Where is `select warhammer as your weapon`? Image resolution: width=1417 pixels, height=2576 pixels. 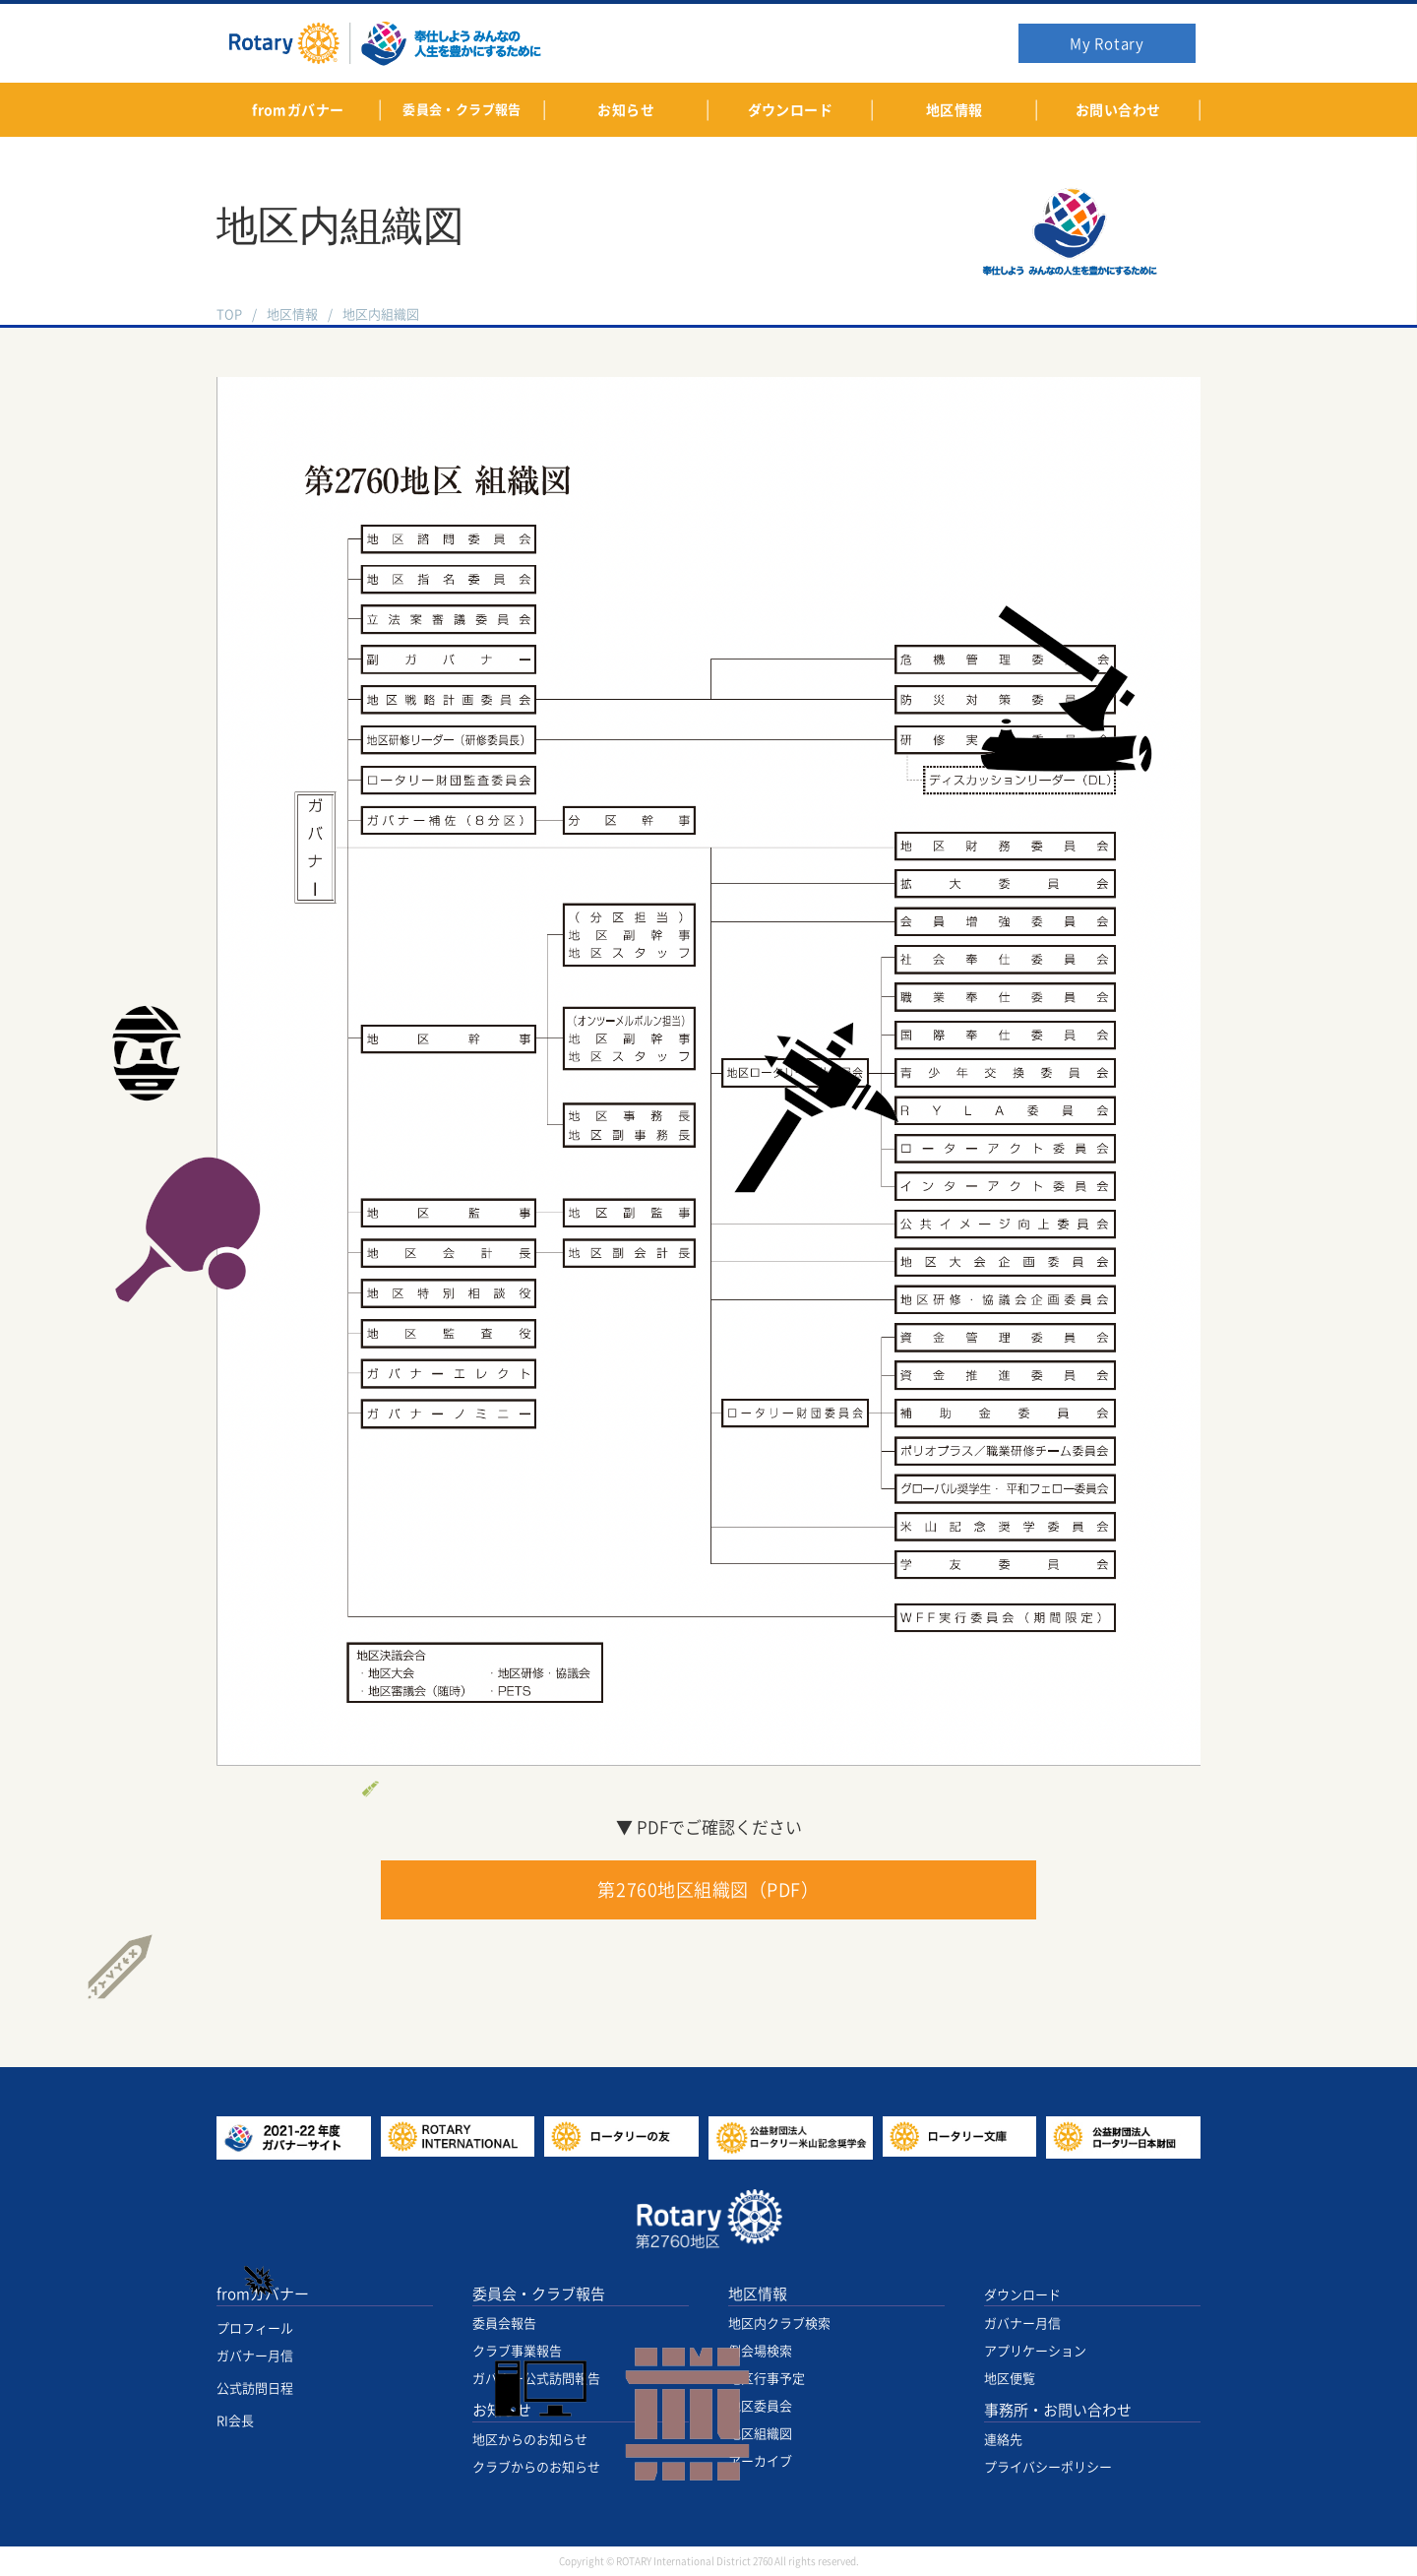 select warhammer as your weapon is located at coordinates (818, 1104).